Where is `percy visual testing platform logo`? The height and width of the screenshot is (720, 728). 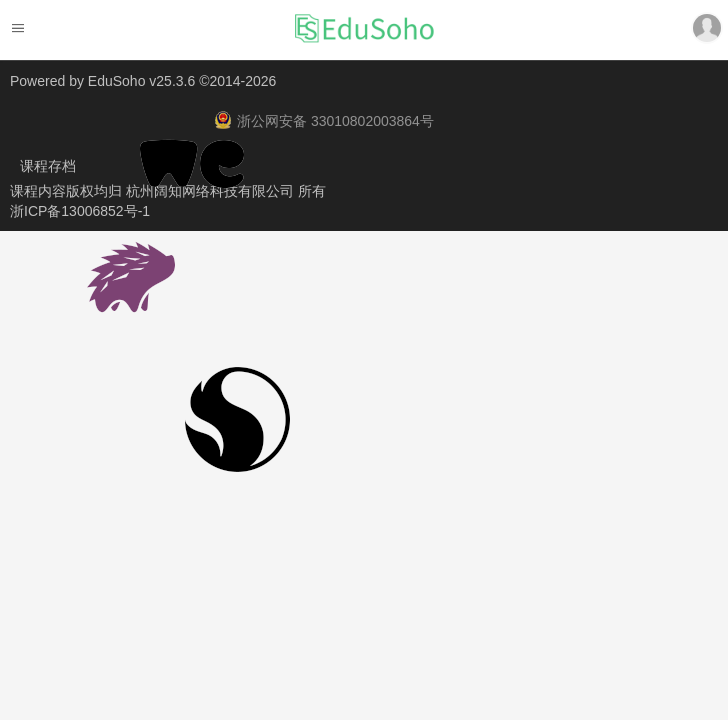
percy visual testing platform logo is located at coordinates (131, 277).